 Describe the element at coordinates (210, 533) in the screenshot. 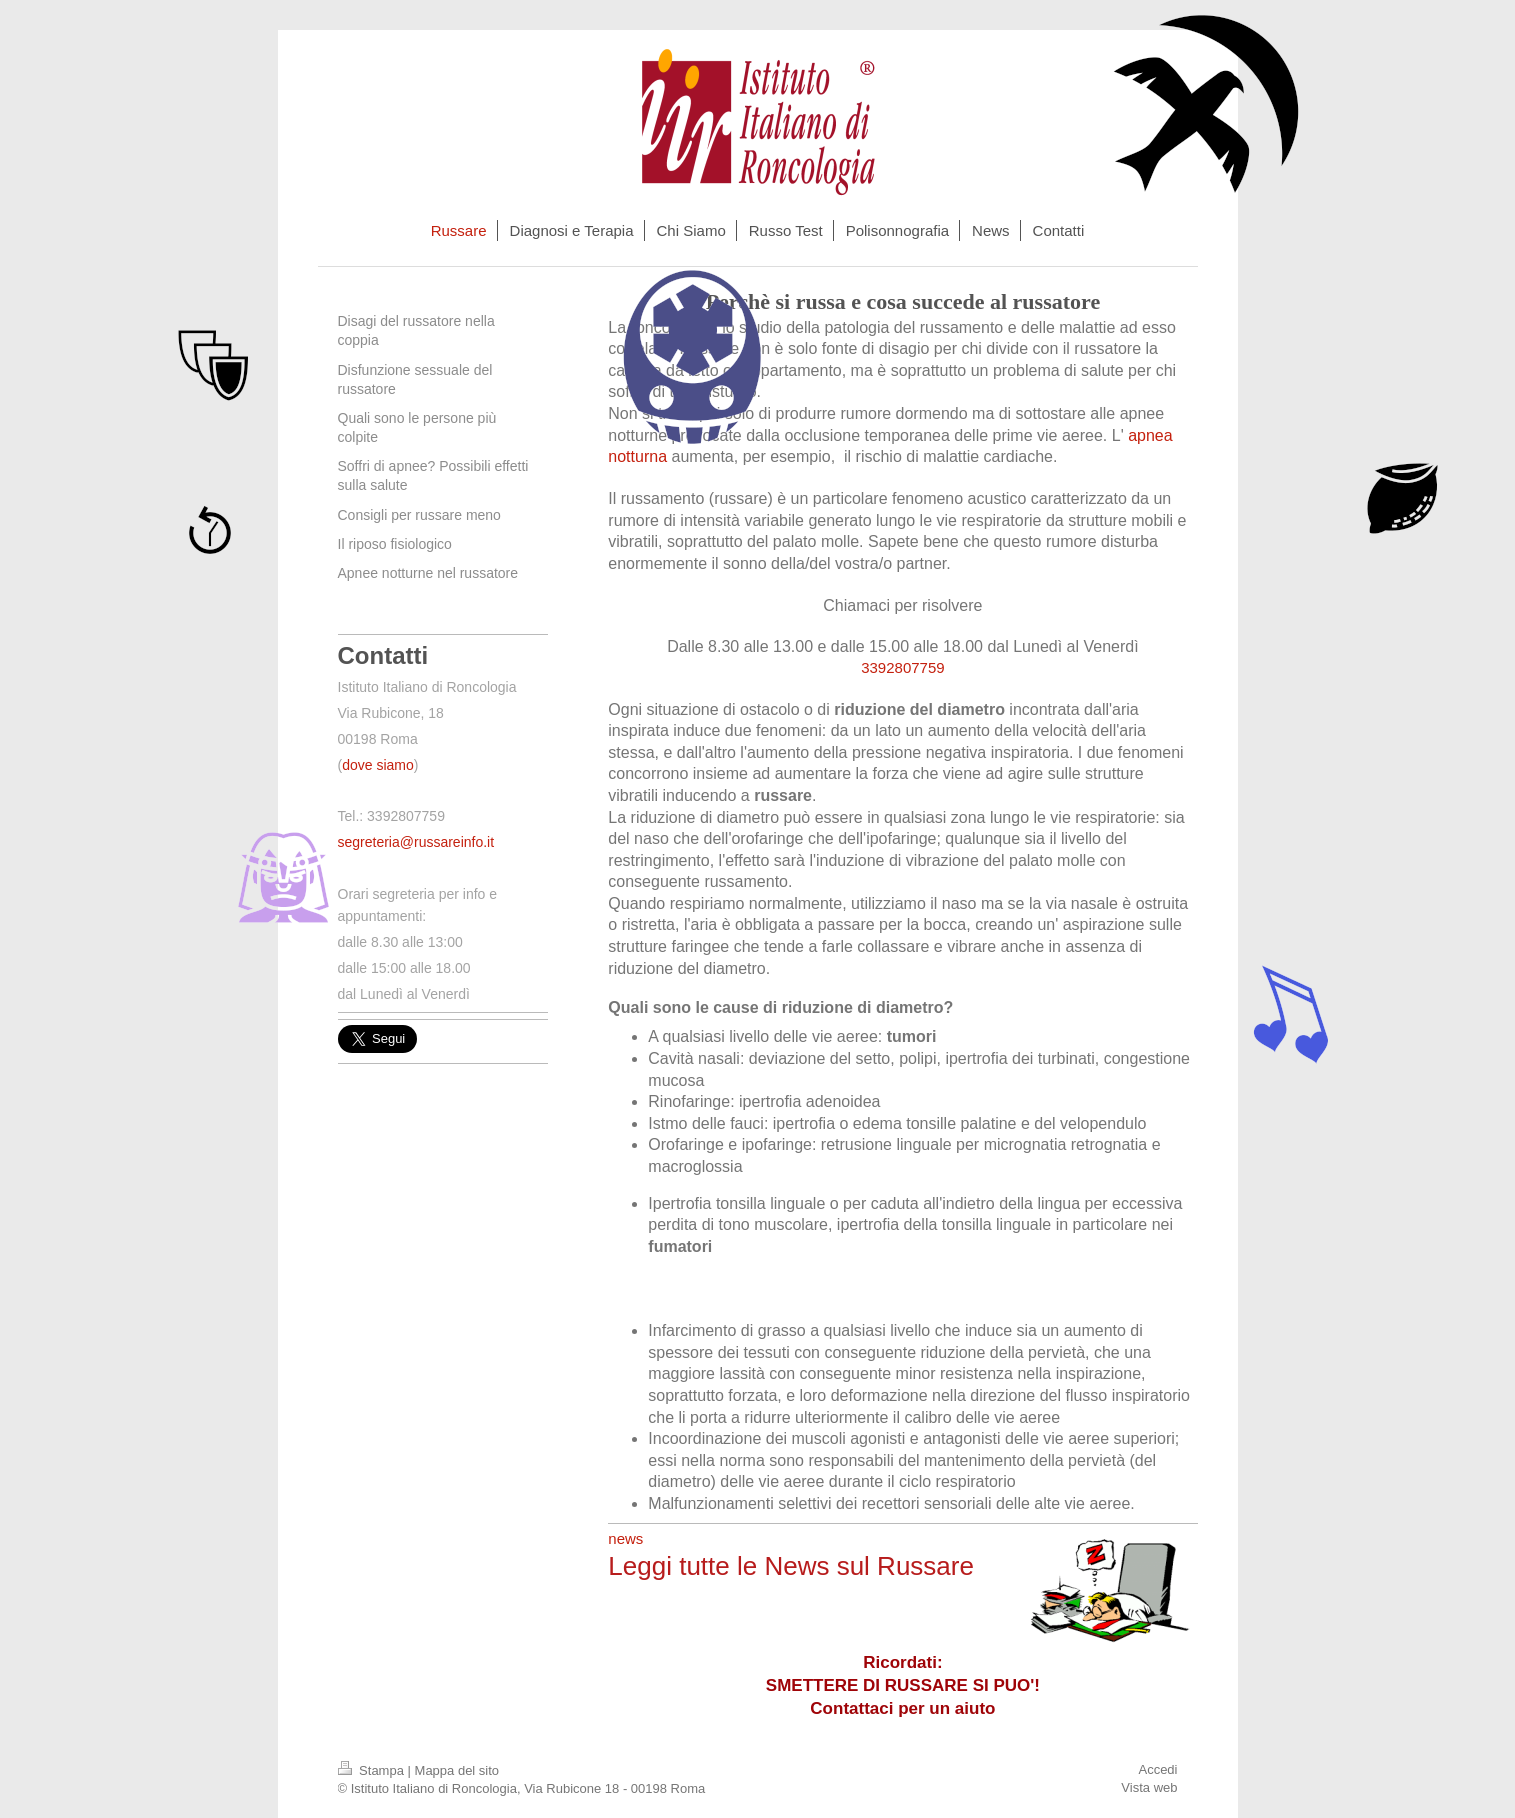

I see `undo or revert to a previous state` at that location.